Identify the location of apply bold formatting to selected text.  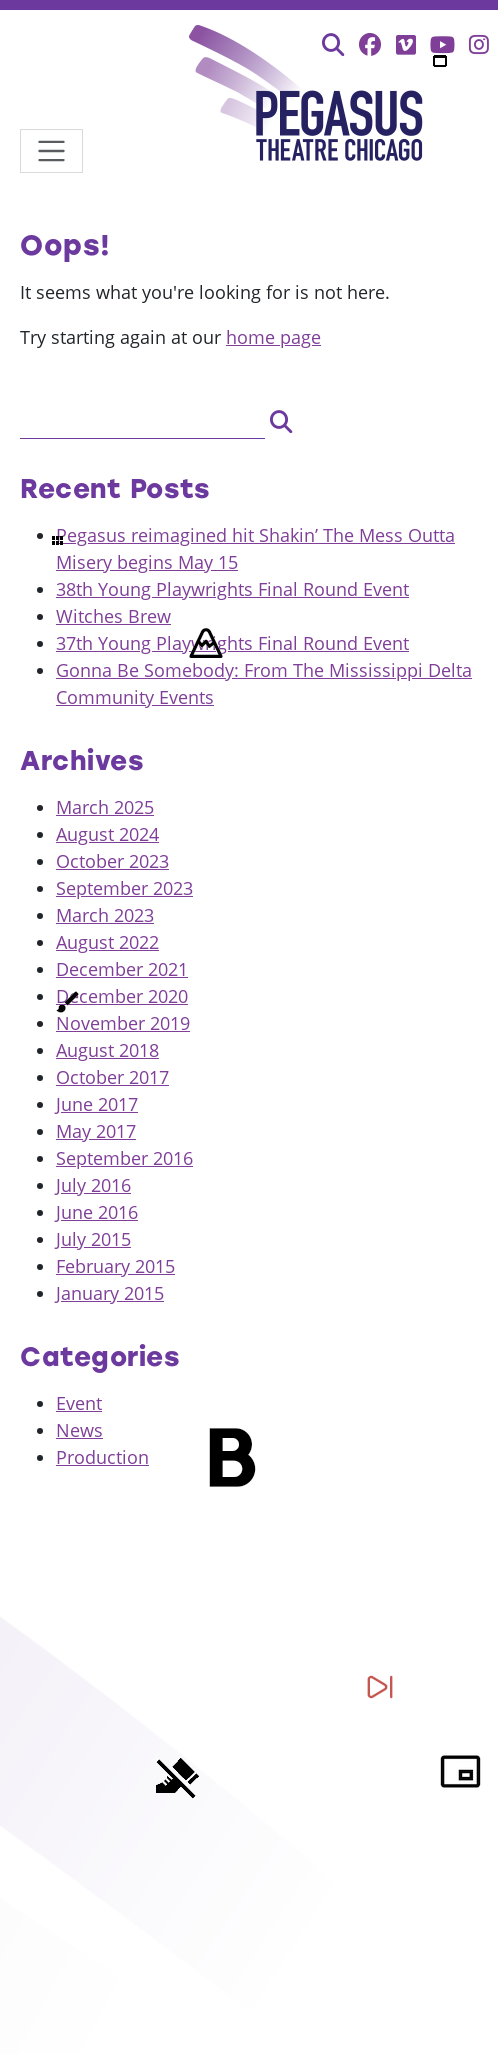
(232, 1457).